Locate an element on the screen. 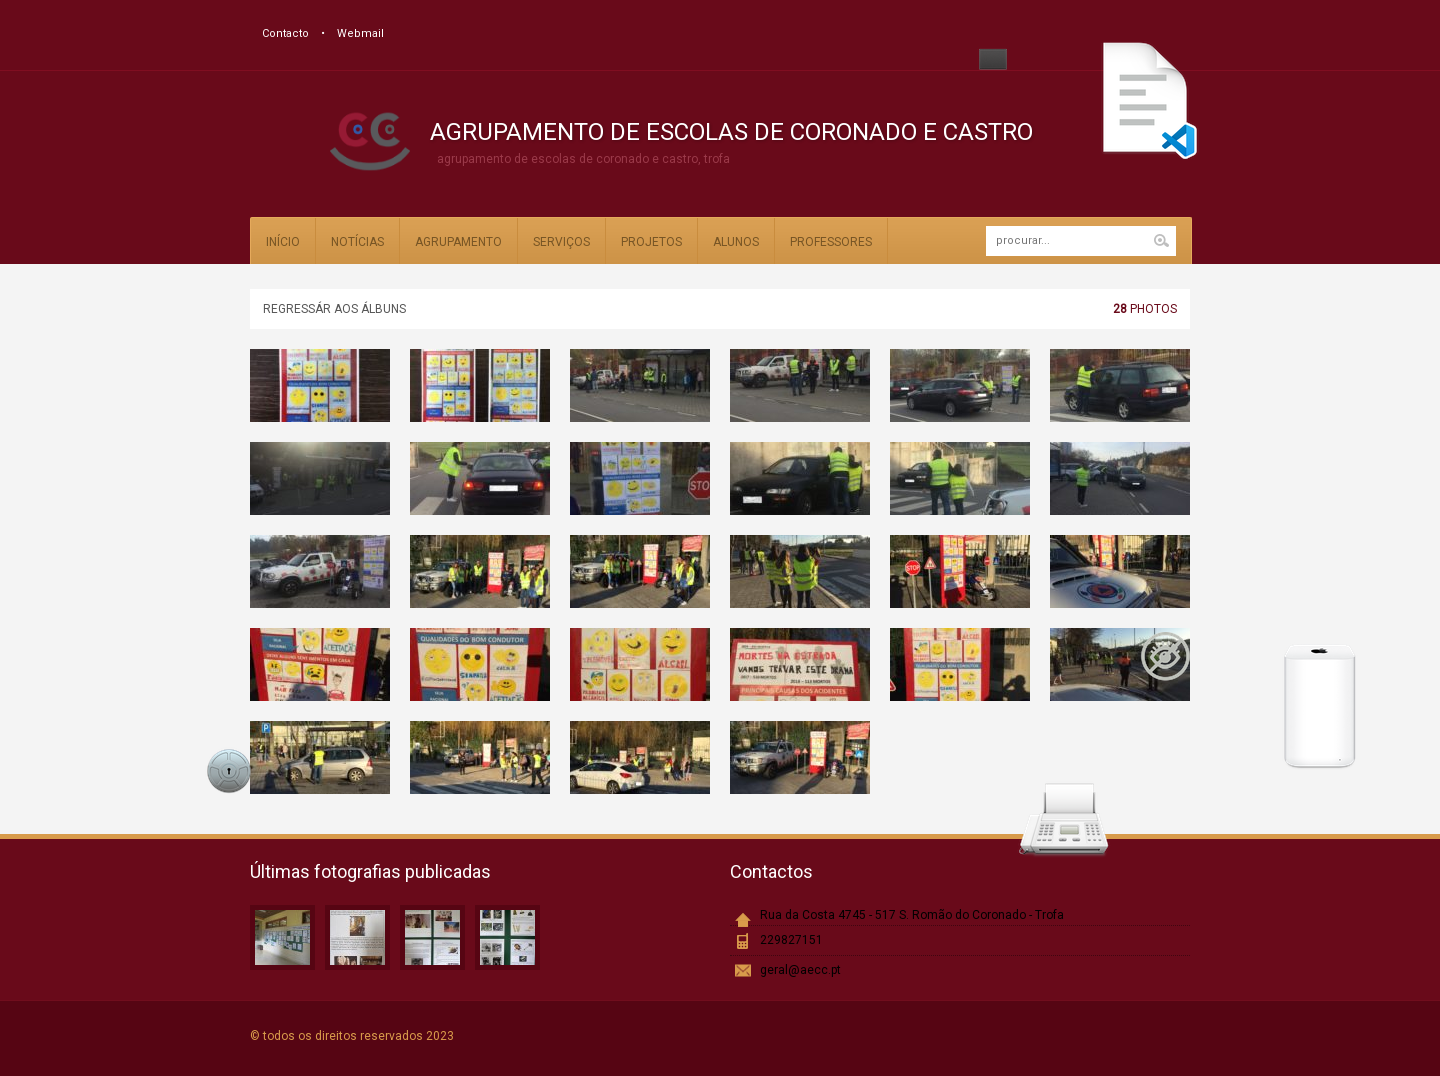  open a file in Visual Studio Code is located at coordinates (1145, 100).